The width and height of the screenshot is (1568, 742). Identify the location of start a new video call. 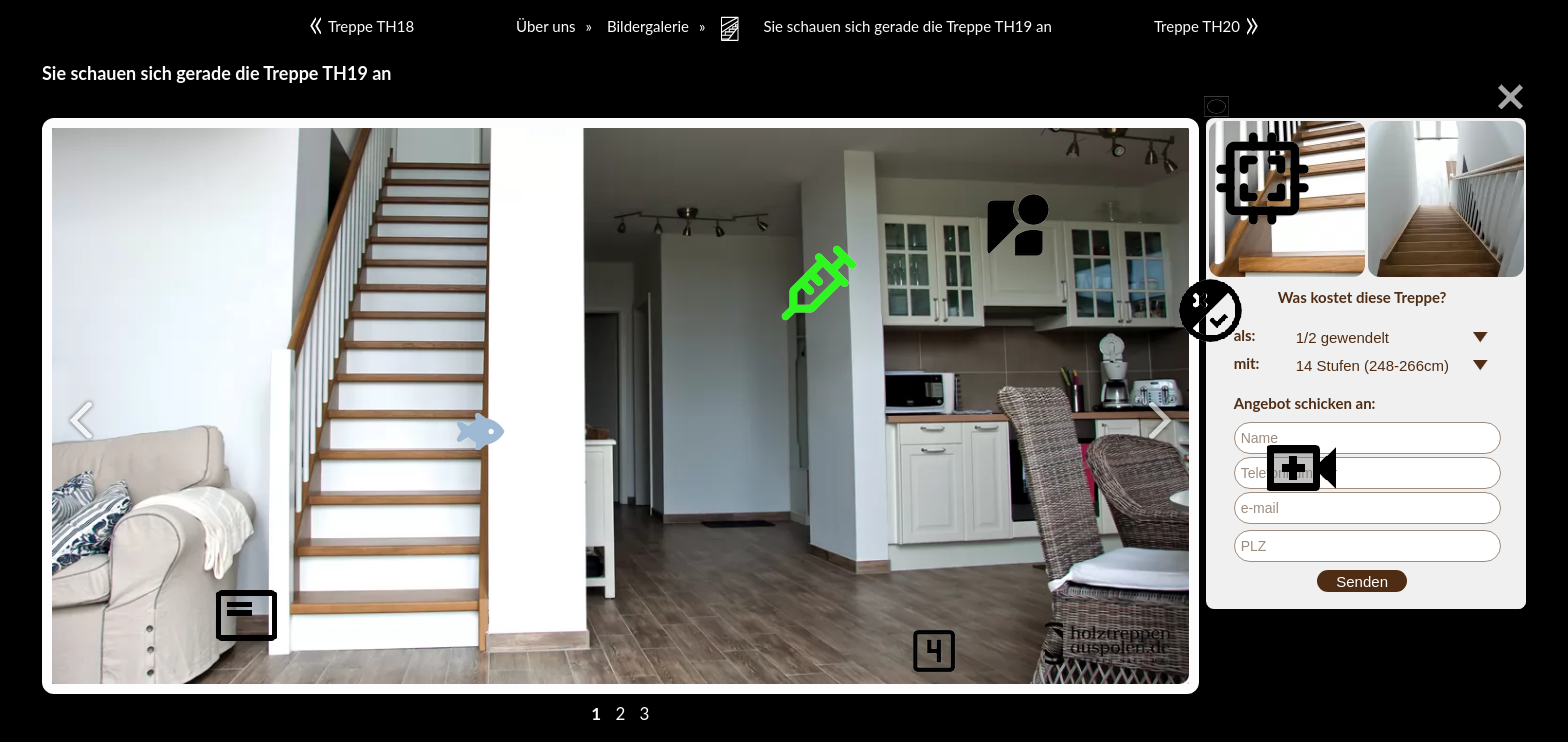
(1301, 468).